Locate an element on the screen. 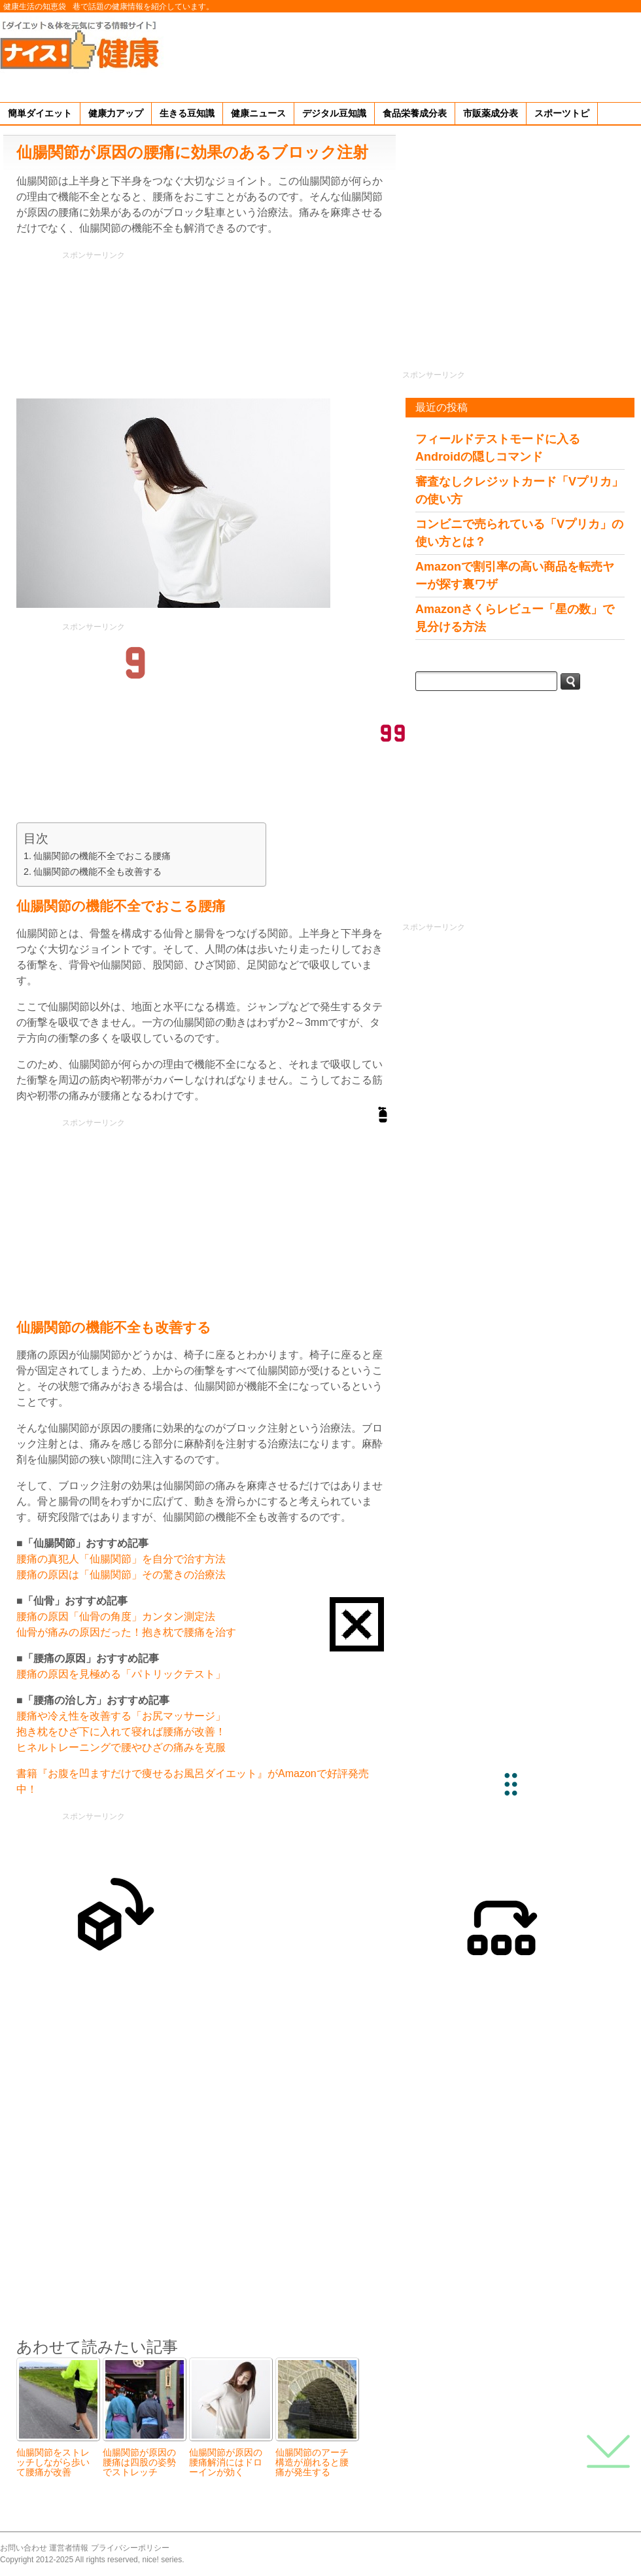  collapse content or section is located at coordinates (608, 2450).